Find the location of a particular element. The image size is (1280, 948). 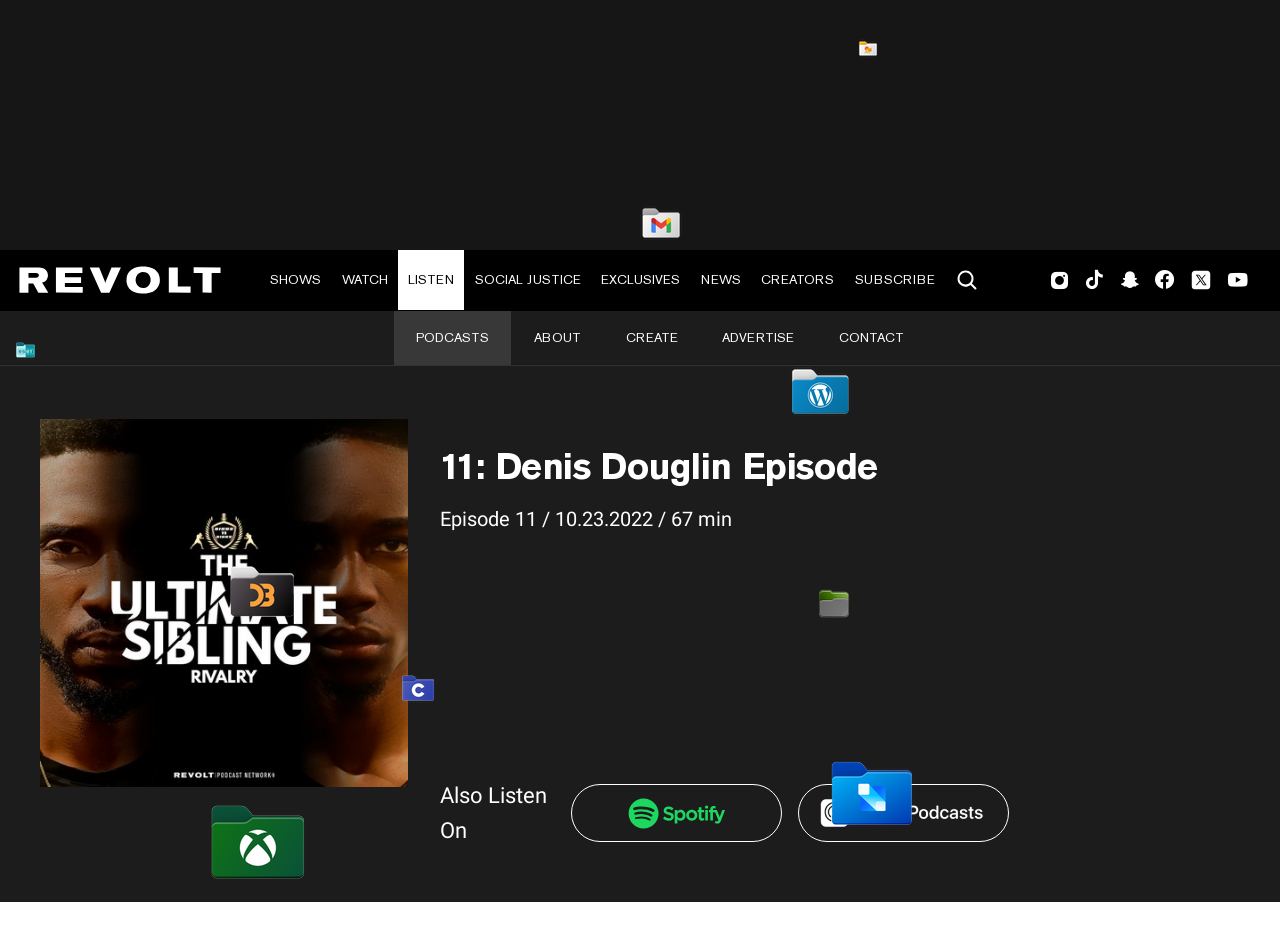

folder containing wordpress website files is located at coordinates (820, 393).